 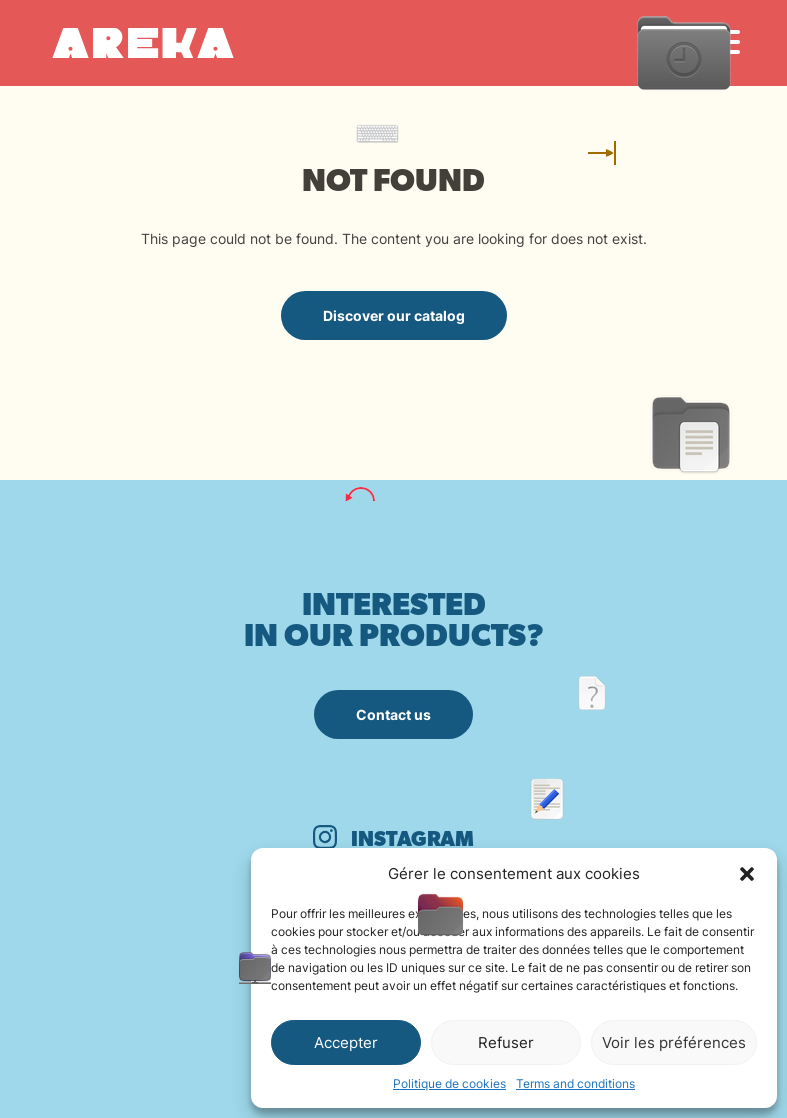 What do you see at coordinates (684, 53) in the screenshot?
I see `access temporary files folder` at bounding box center [684, 53].